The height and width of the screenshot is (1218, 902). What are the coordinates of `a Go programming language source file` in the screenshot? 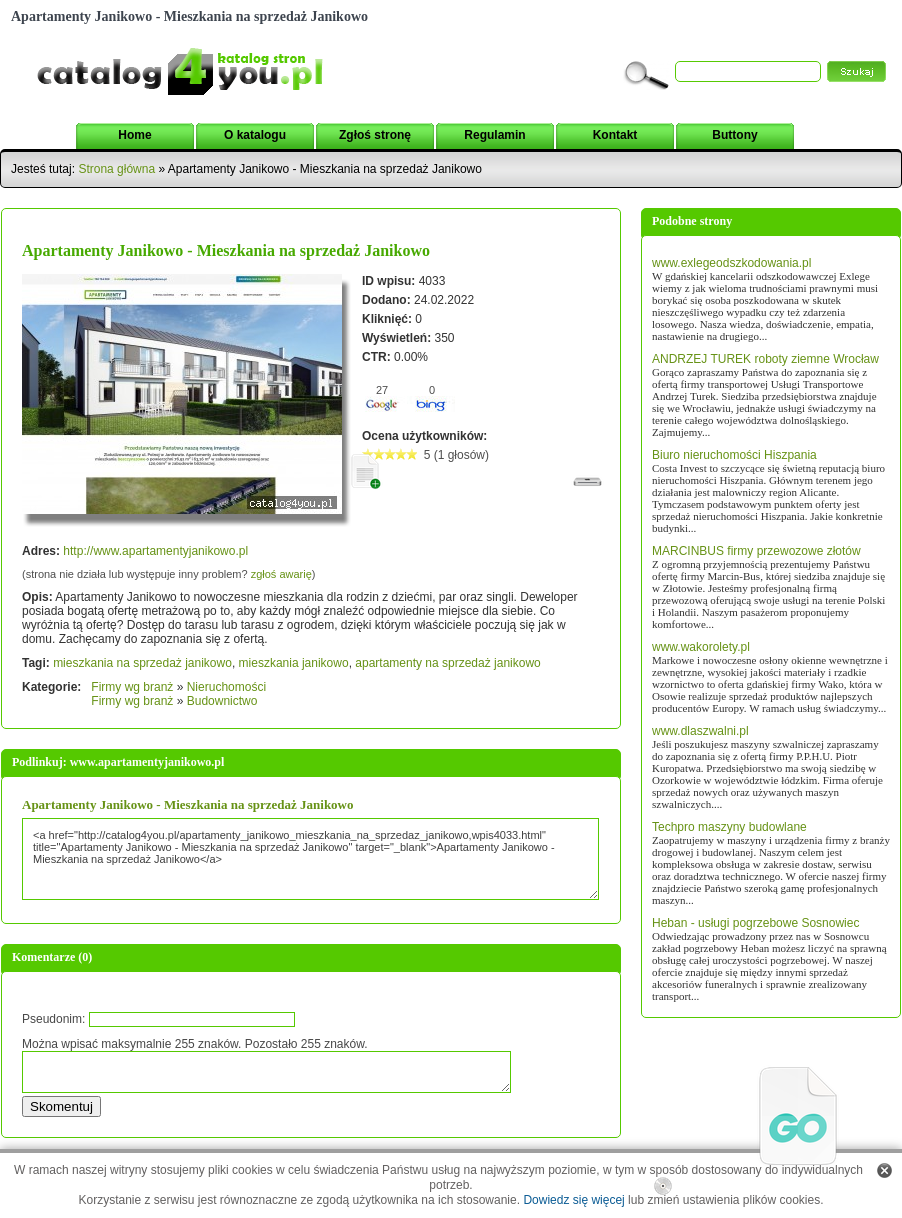 It's located at (798, 1116).